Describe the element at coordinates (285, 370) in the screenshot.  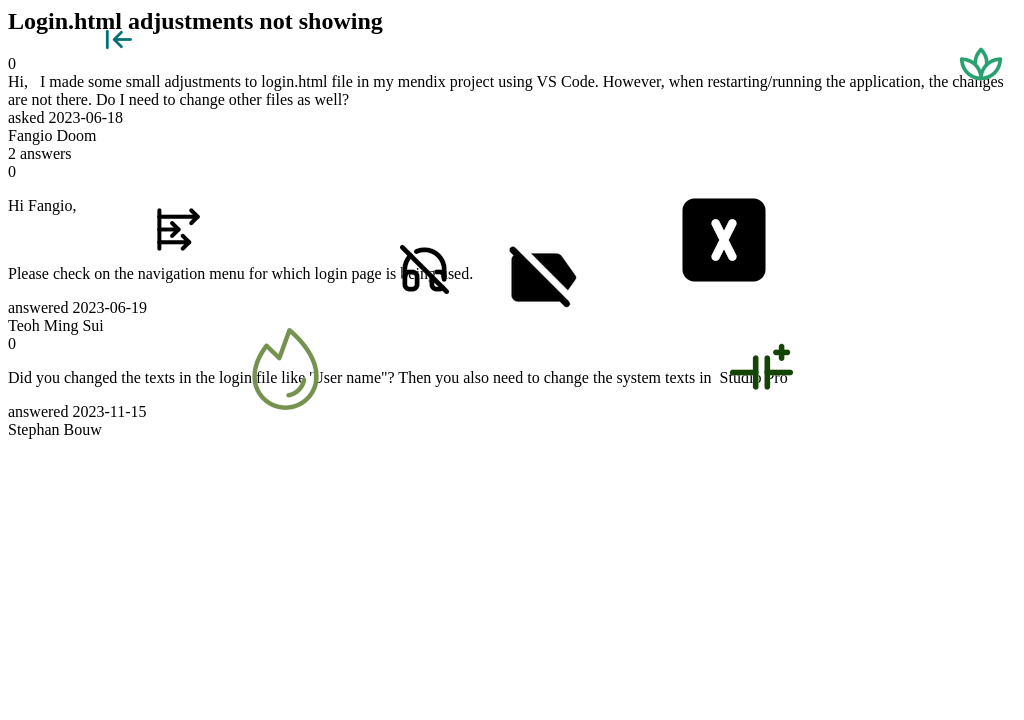
I see `indicates trending or popular content` at that location.